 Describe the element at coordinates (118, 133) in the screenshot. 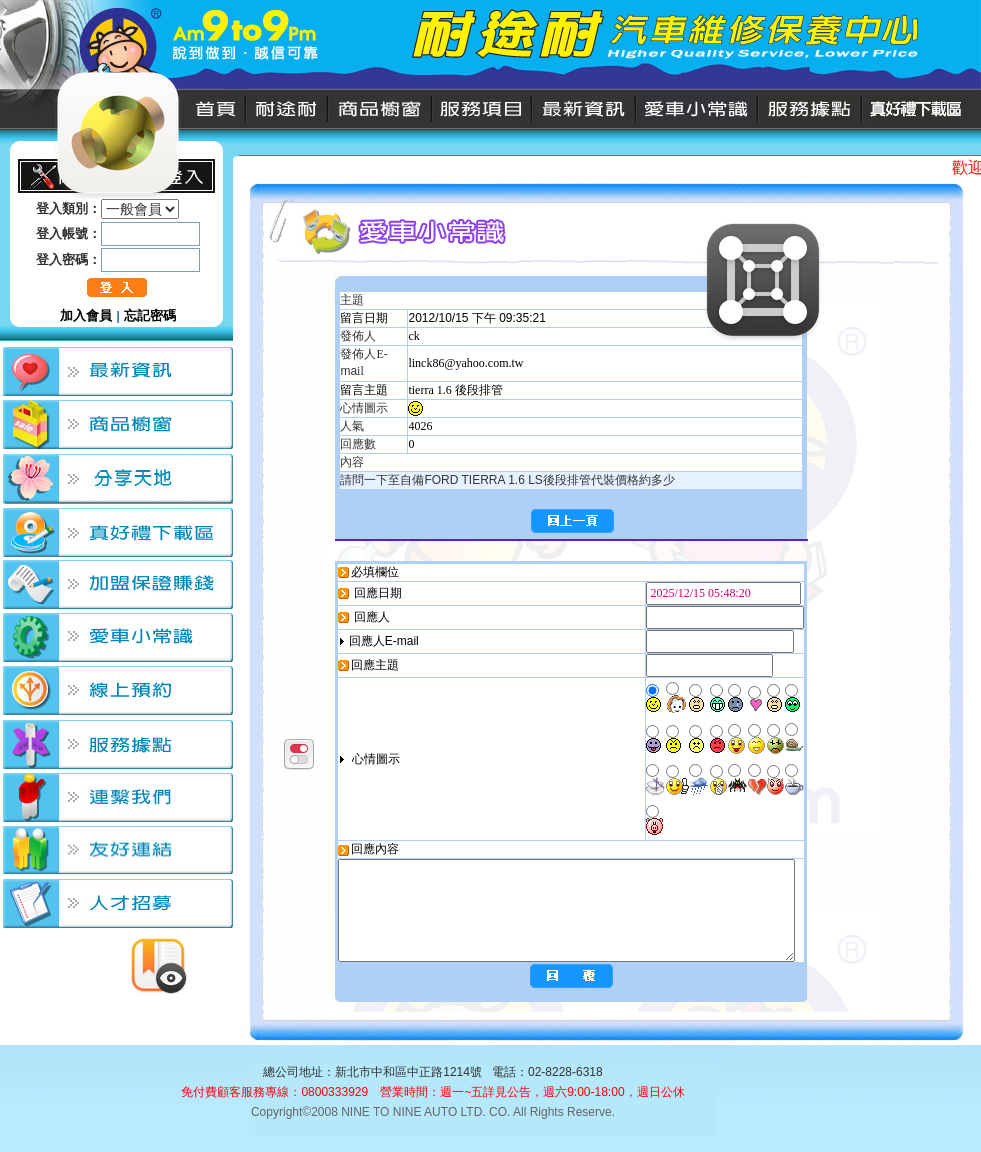

I see `open openscad 3d modeling application` at that location.